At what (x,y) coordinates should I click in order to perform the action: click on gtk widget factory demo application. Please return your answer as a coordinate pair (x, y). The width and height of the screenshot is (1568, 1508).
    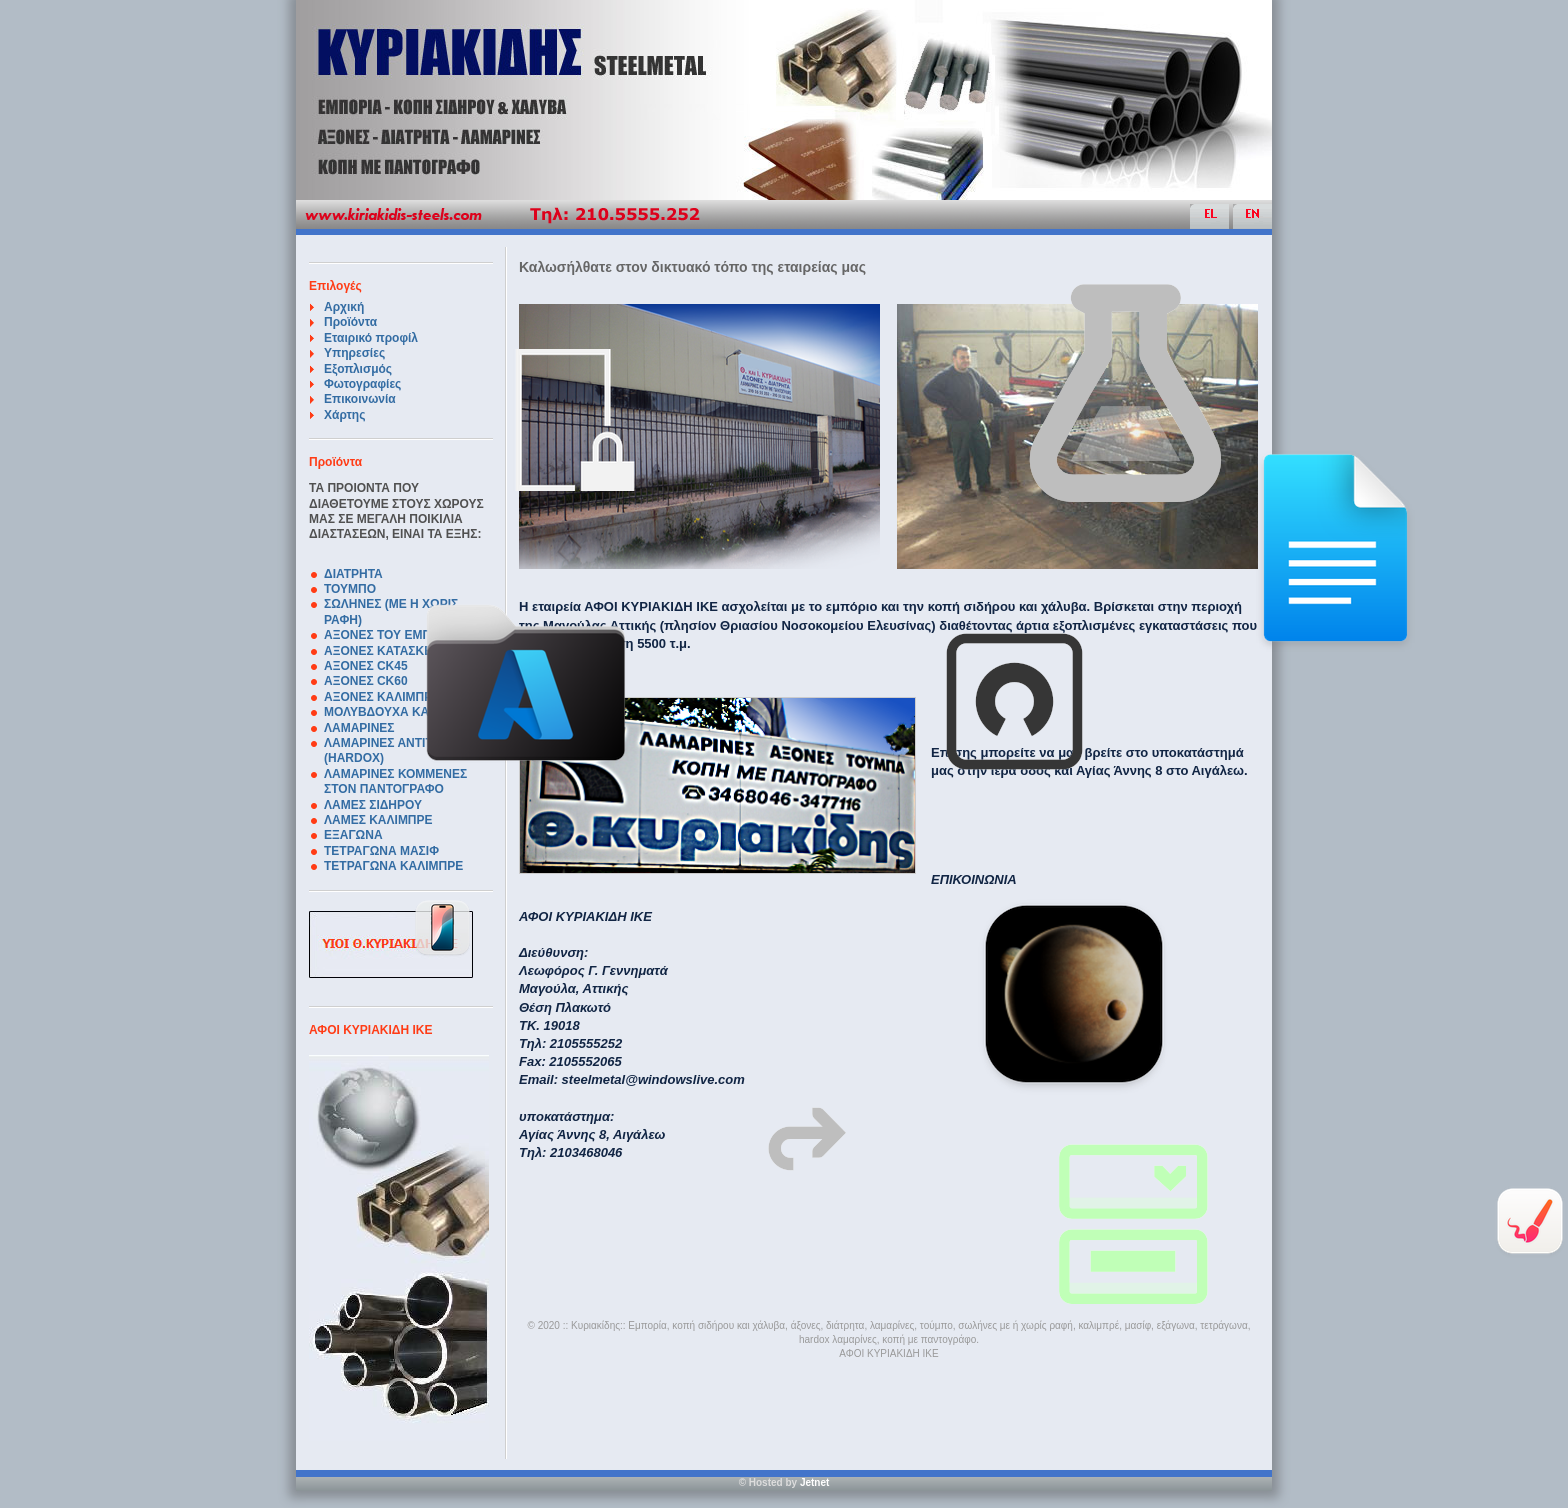
    Looking at the image, I should click on (1133, 1219).